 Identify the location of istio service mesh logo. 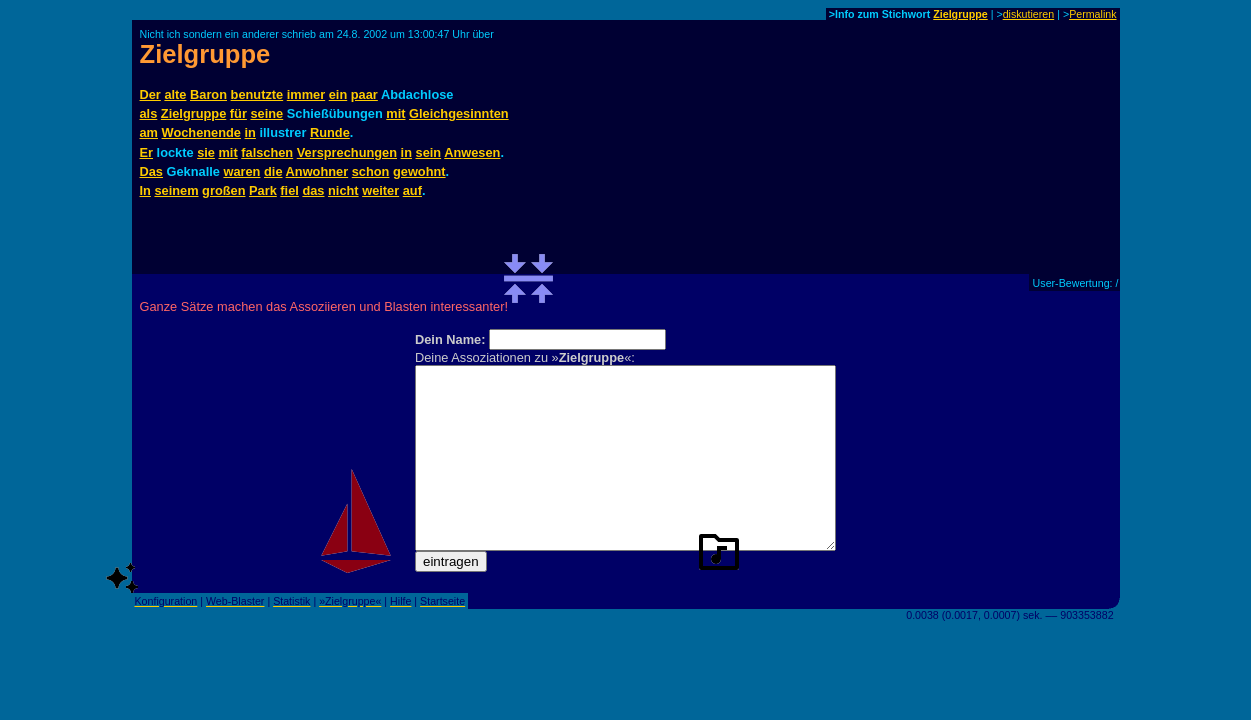
(356, 521).